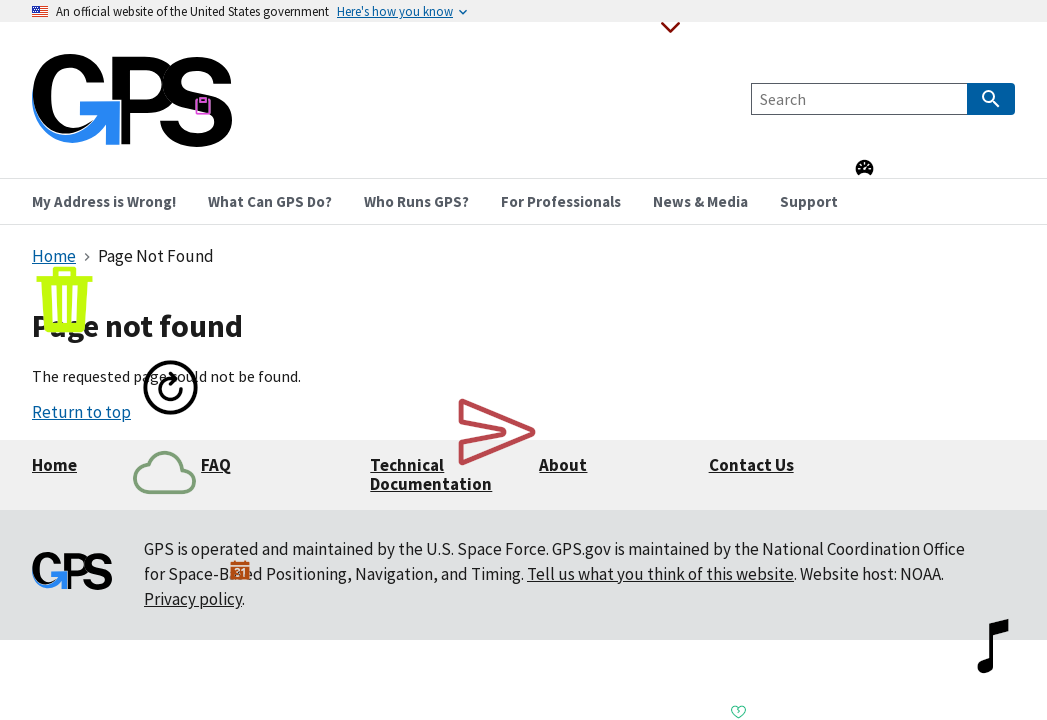 The height and width of the screenshot is (720, 1047). Describe the element at coordinates (993, 646) in the screenshot. I see `play or access music` at that location.